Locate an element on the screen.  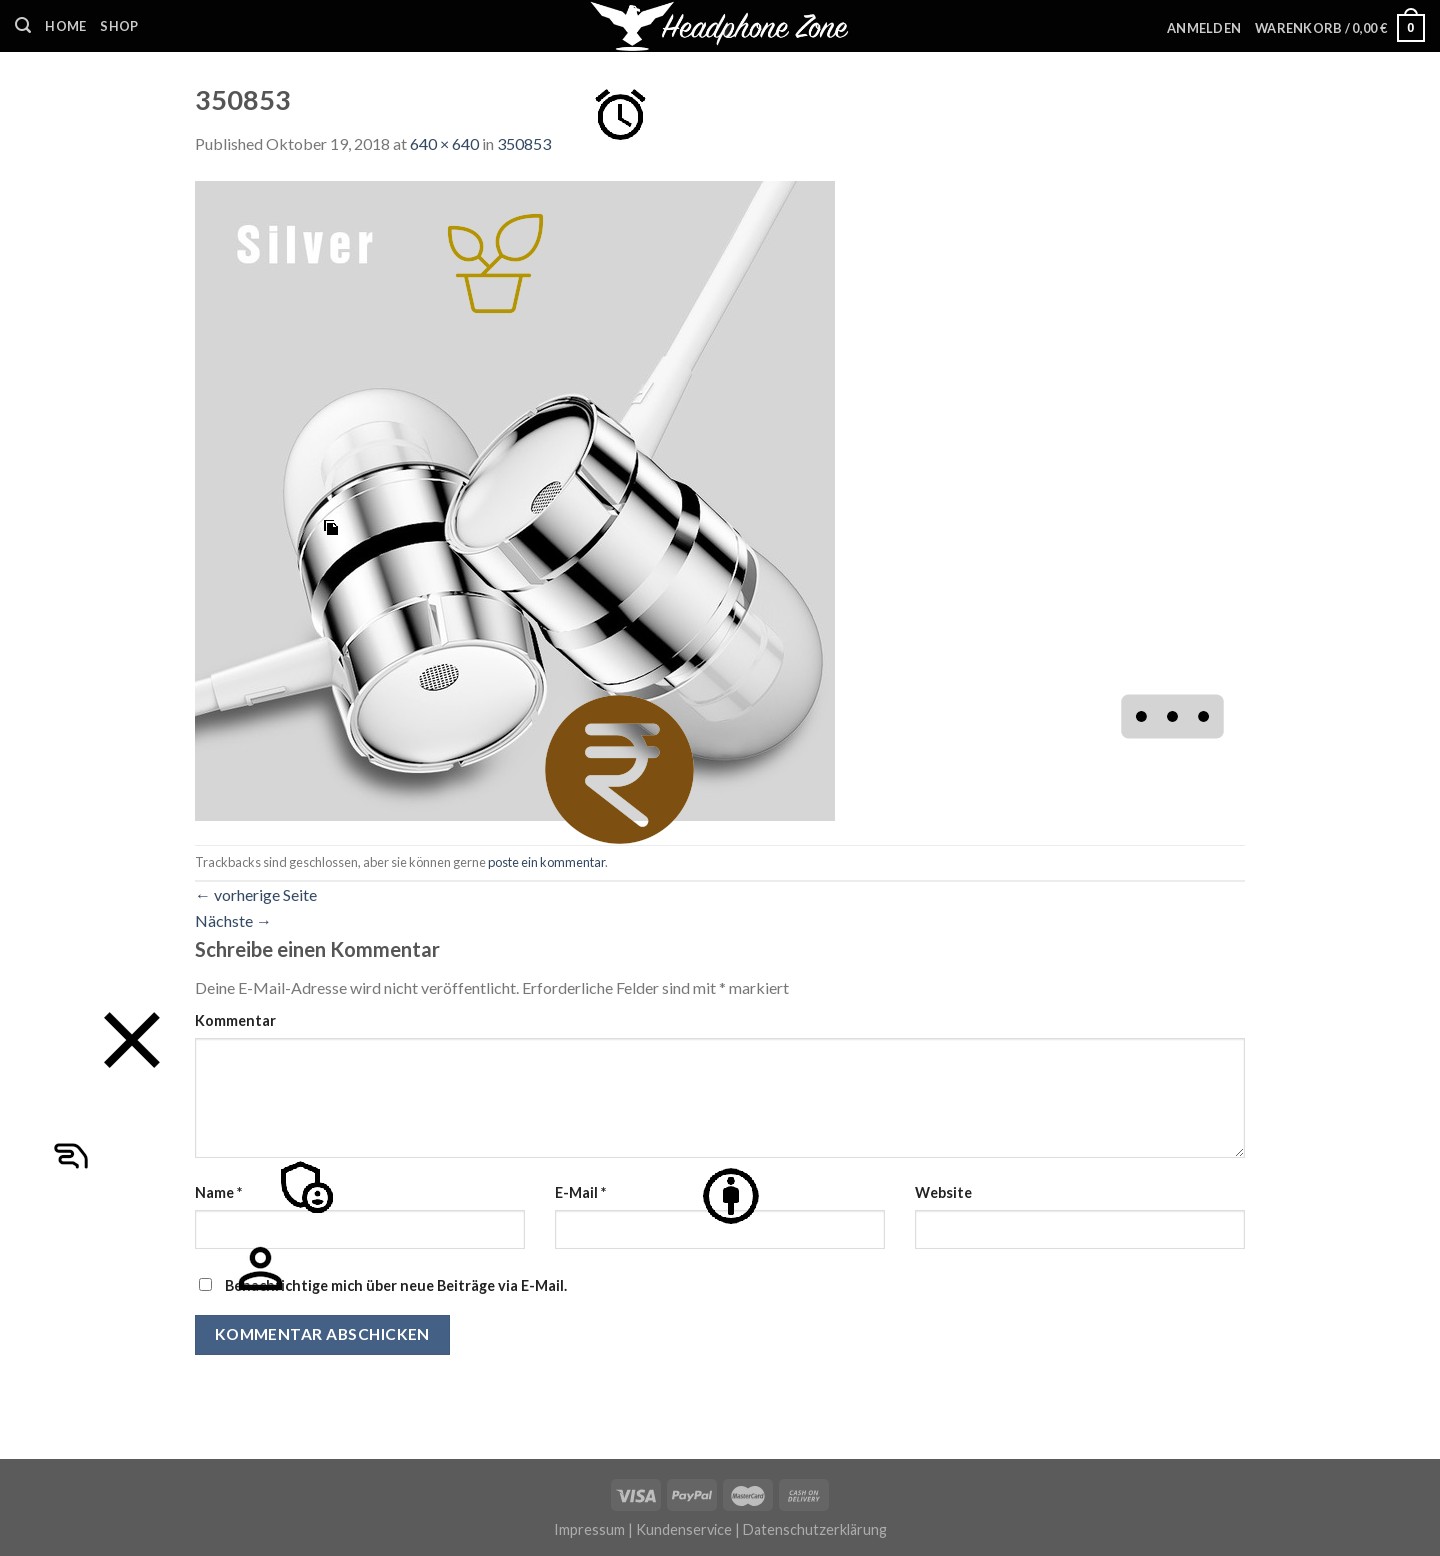
view attribution or credits information is located at coordinates (731, 1196).